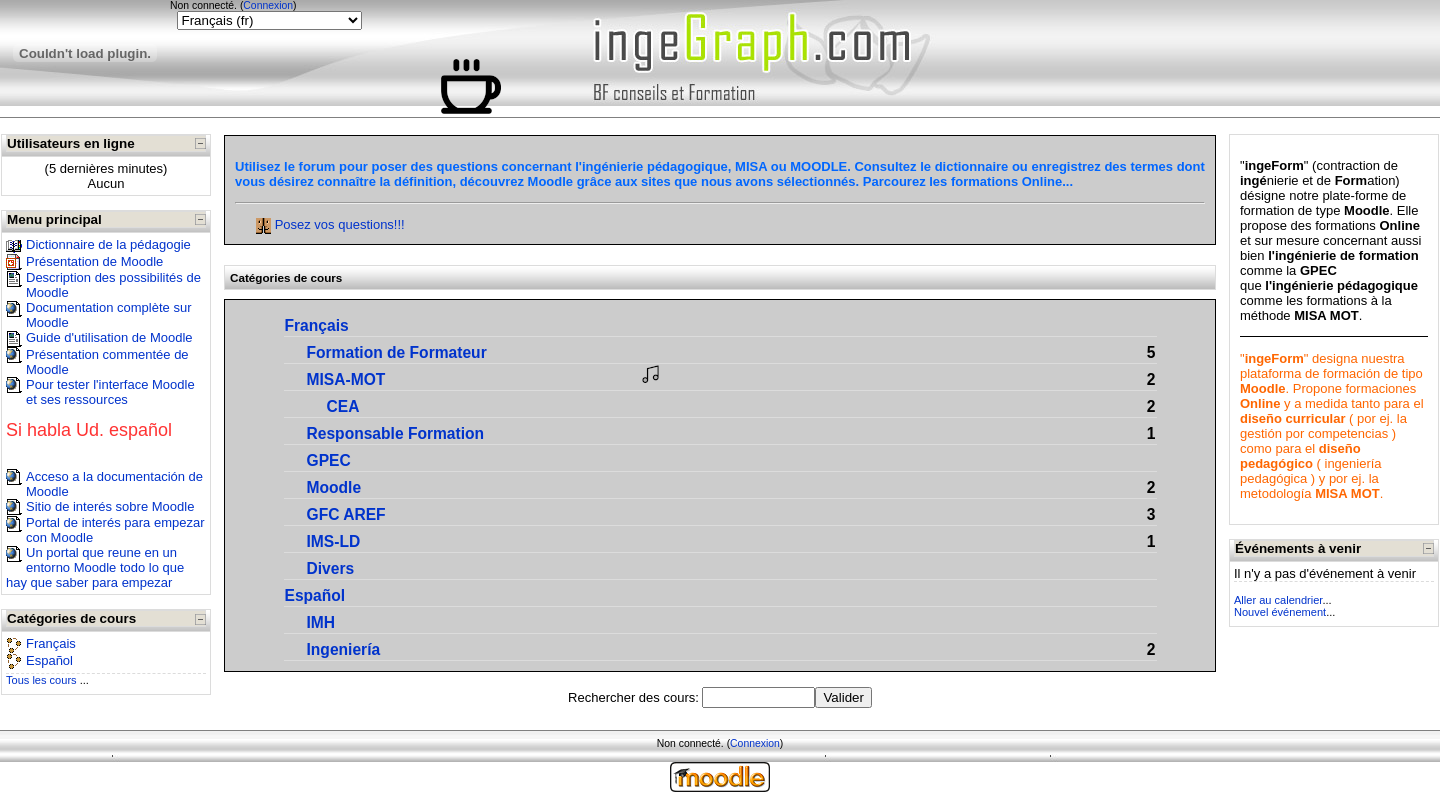 This screenshot has height=795, width=1440. I want to click on access music library or audio files, so click(651, 374).